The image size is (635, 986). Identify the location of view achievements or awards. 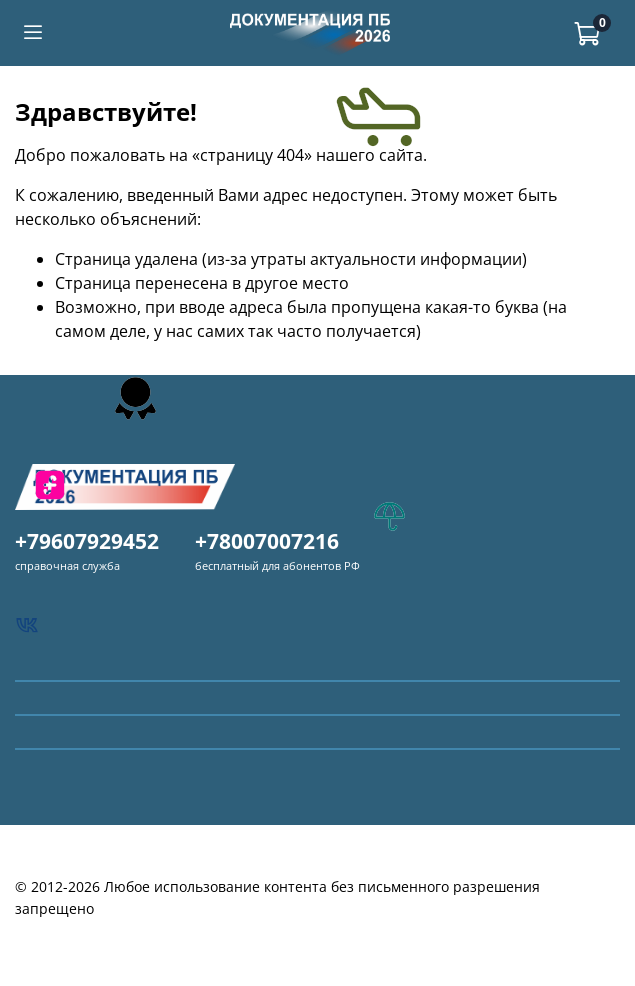
(135, 398).